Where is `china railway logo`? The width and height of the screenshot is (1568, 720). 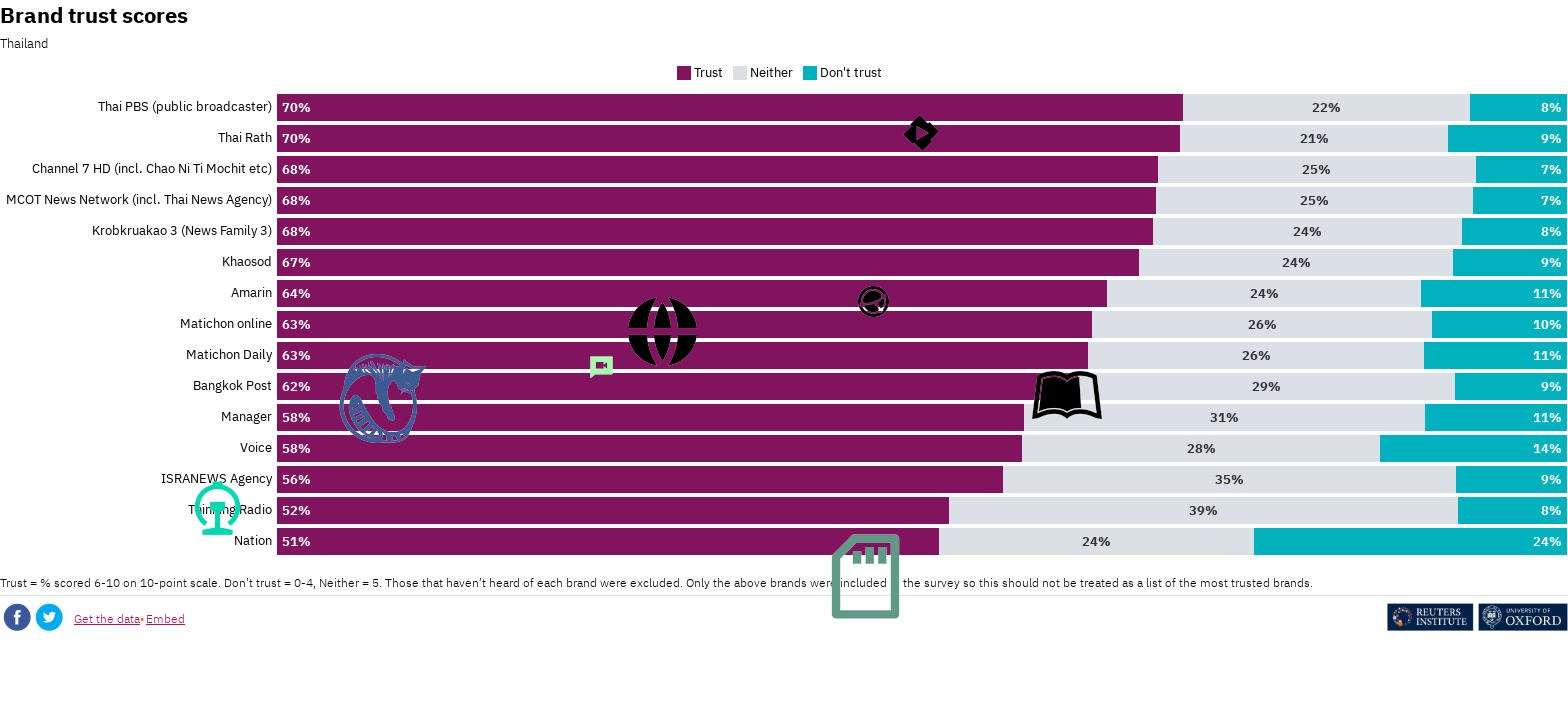
china railway logo is located at coordinates (217, 509).